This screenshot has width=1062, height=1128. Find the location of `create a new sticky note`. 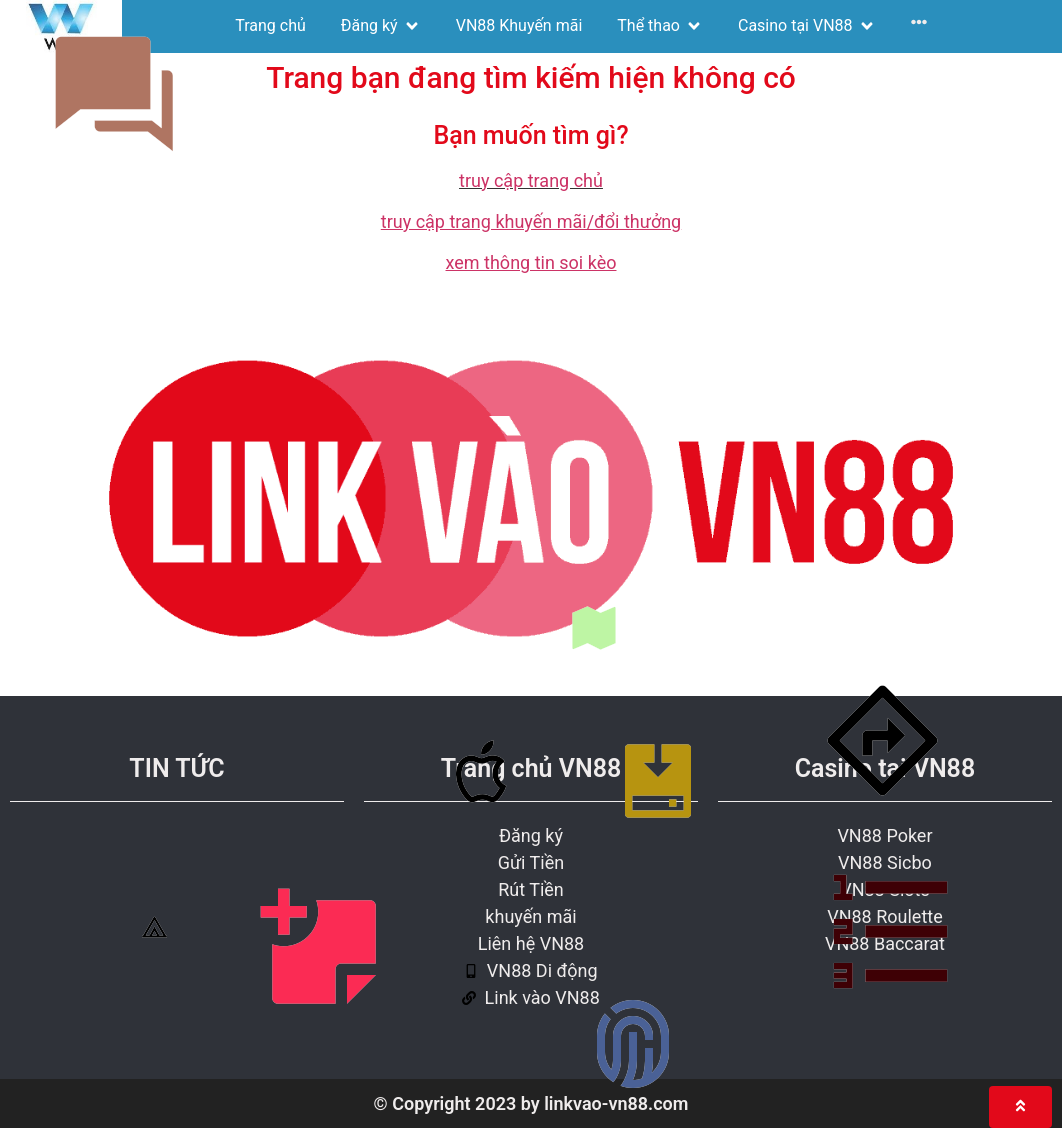

create a new sticky note is located at coordinates (324, 952).